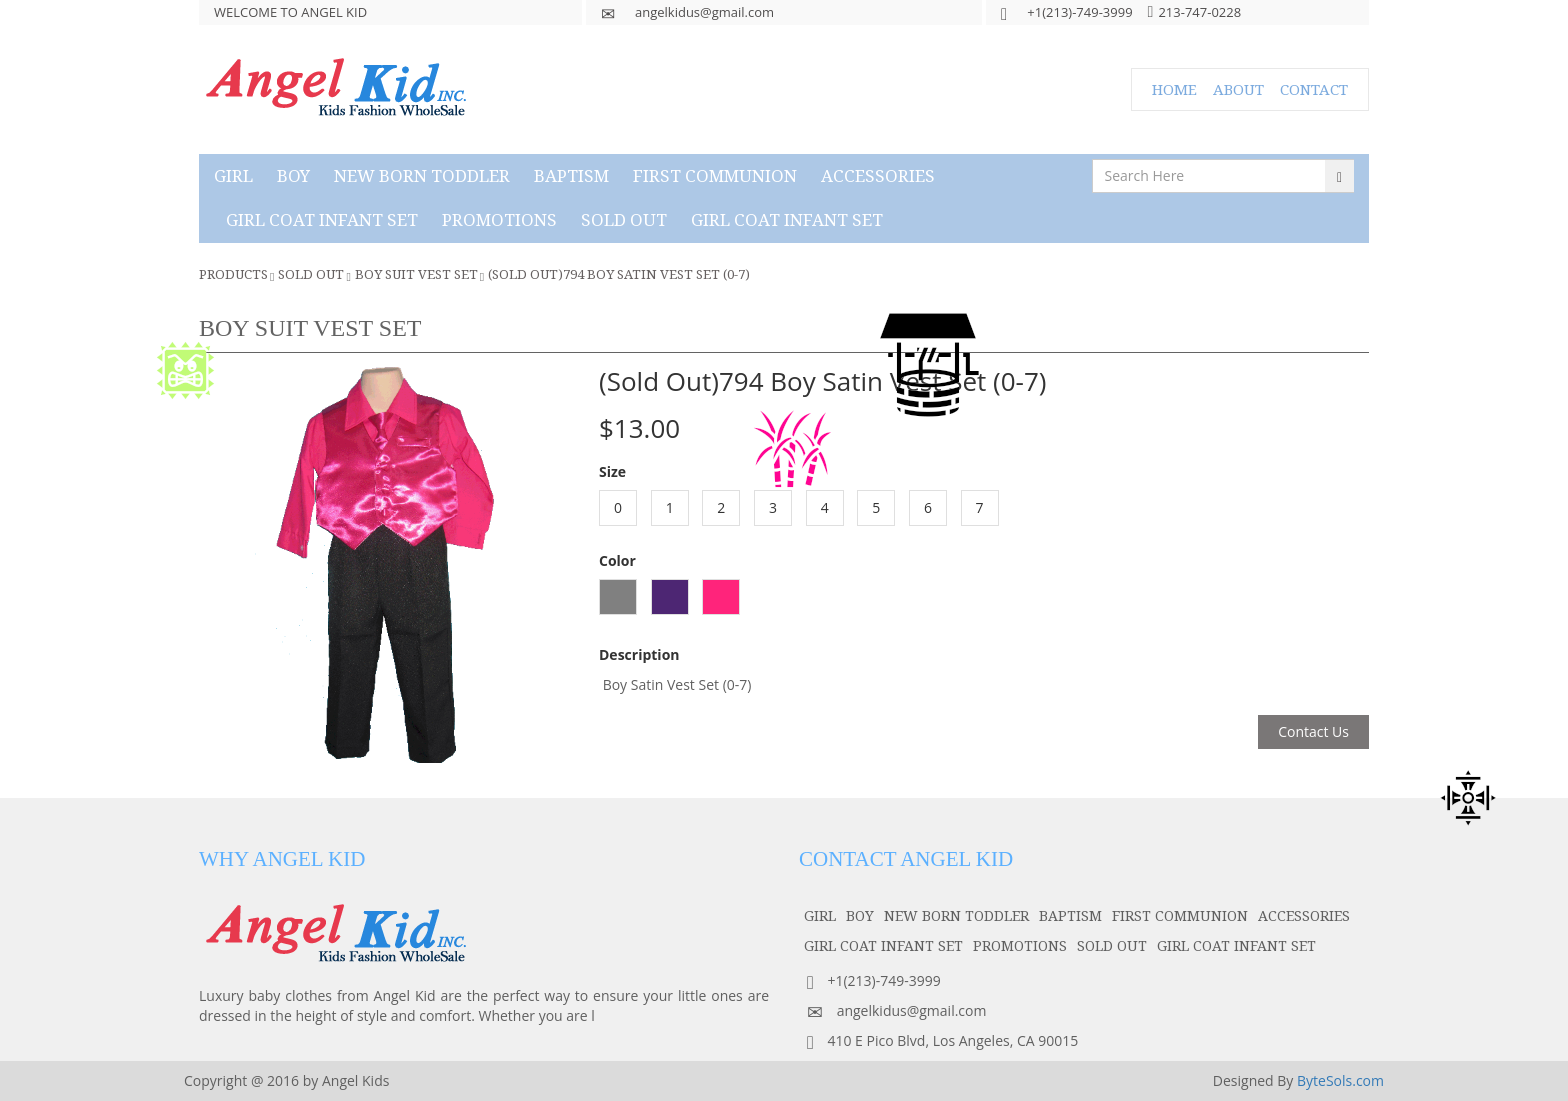  What do you see at coordinates (1468, 798) in the screenshot?
I see `religious or gothic-themed game category` at bounding box center [1468, 798].